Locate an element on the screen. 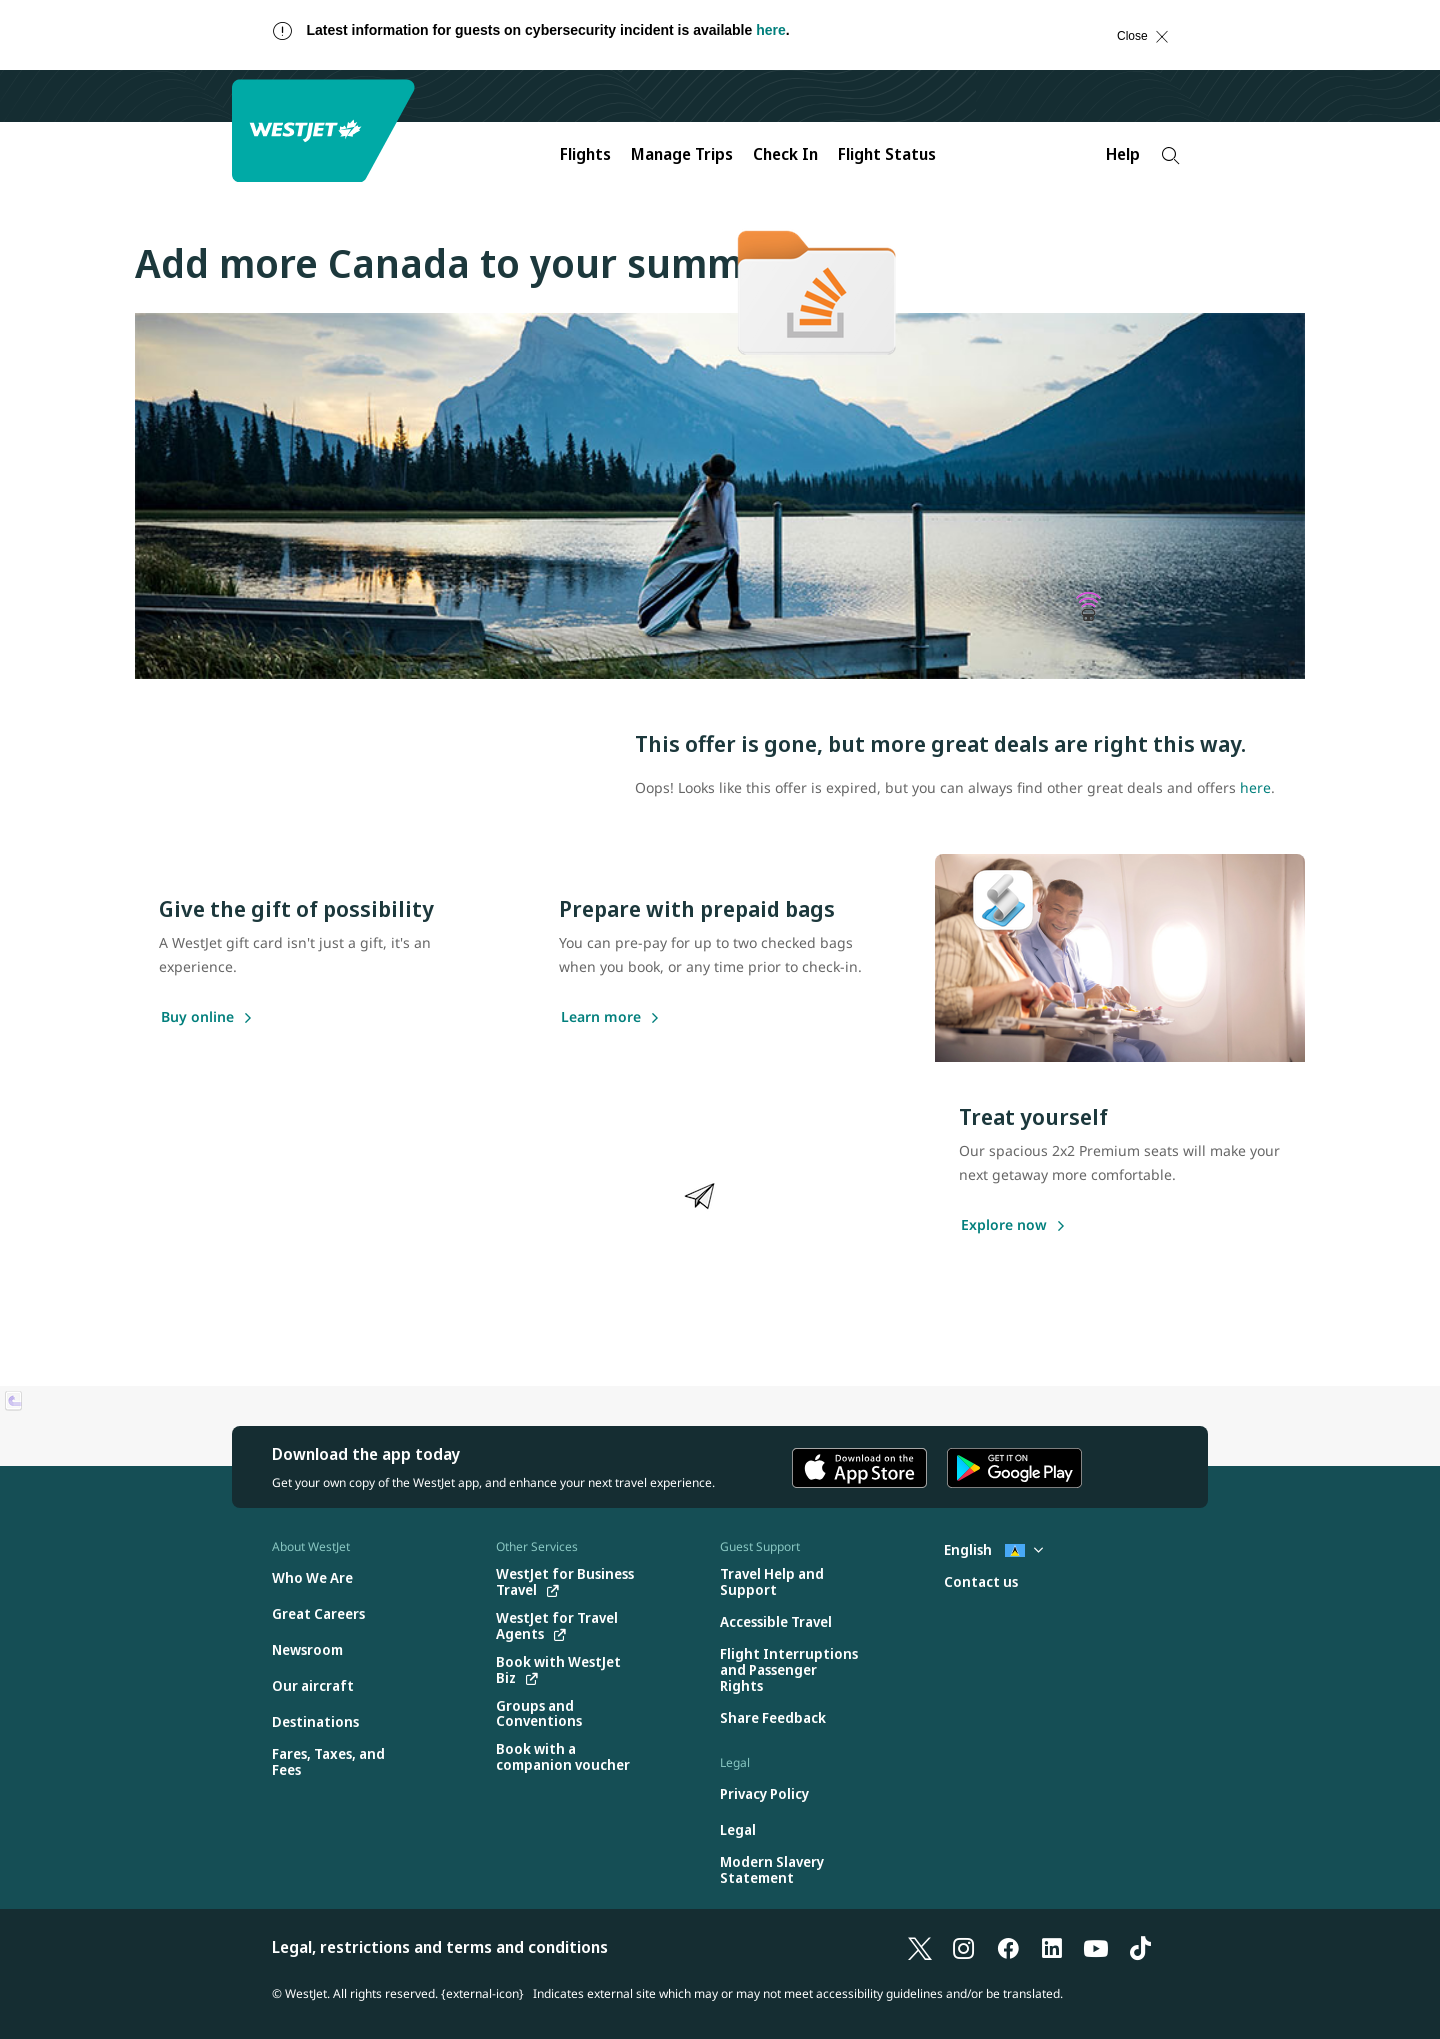  open folder containing stack overflow resources is located at coordinates (816, 297).